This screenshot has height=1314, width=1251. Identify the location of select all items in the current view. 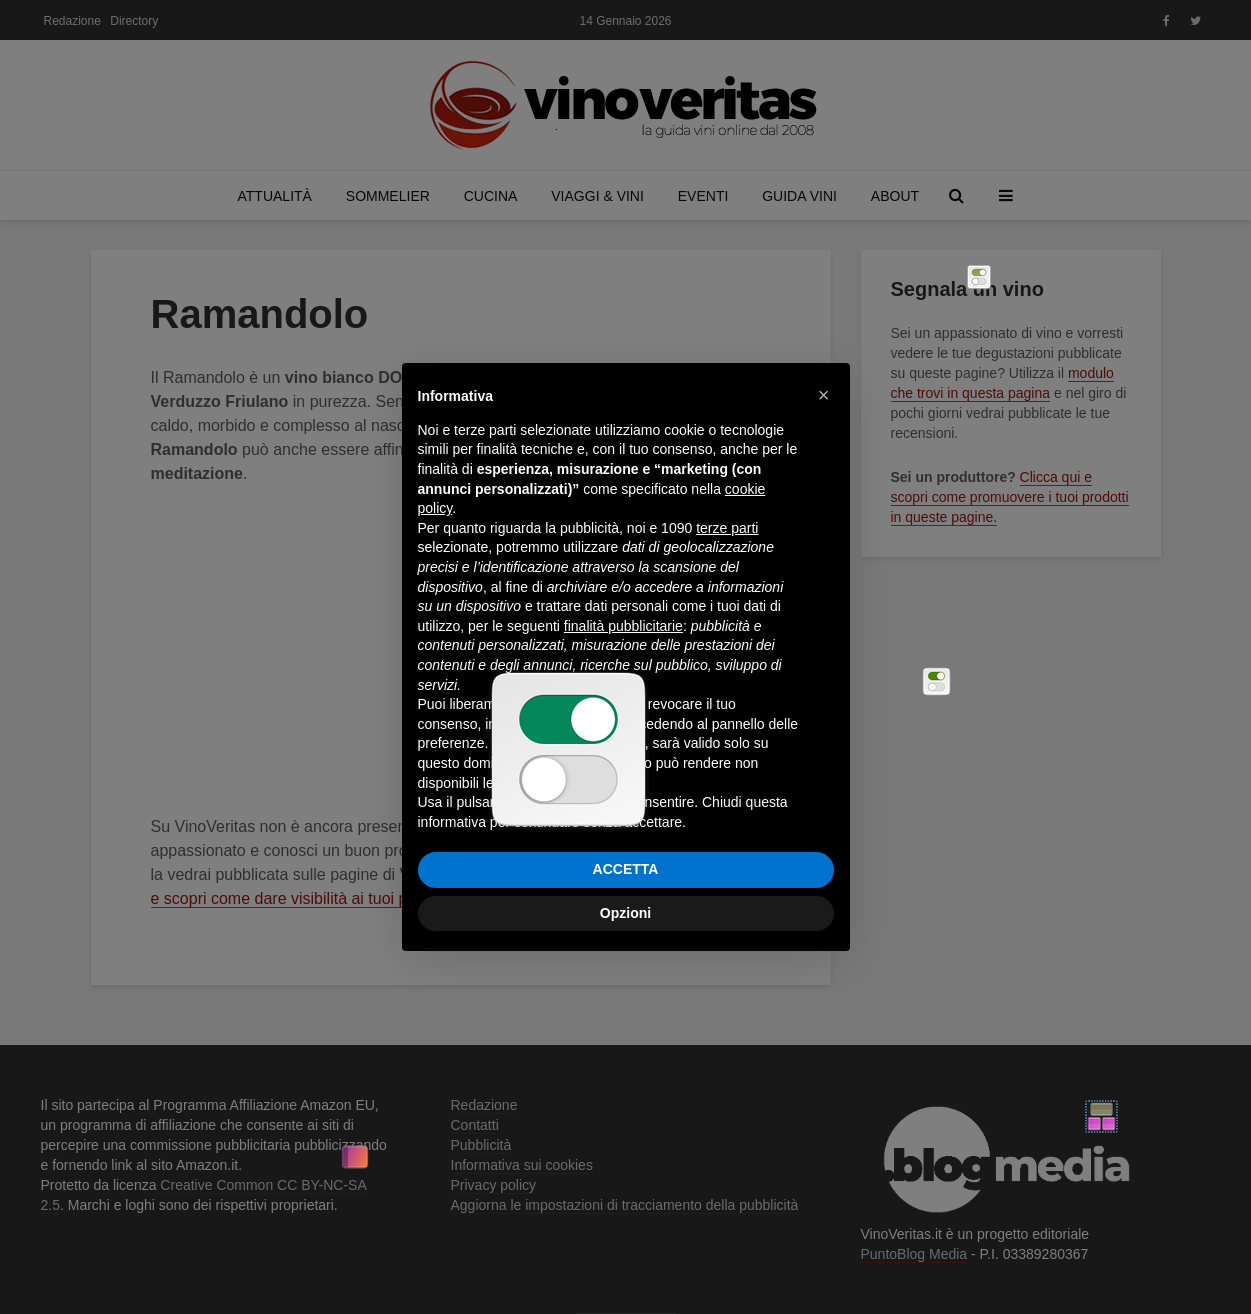
(1101, 1116).